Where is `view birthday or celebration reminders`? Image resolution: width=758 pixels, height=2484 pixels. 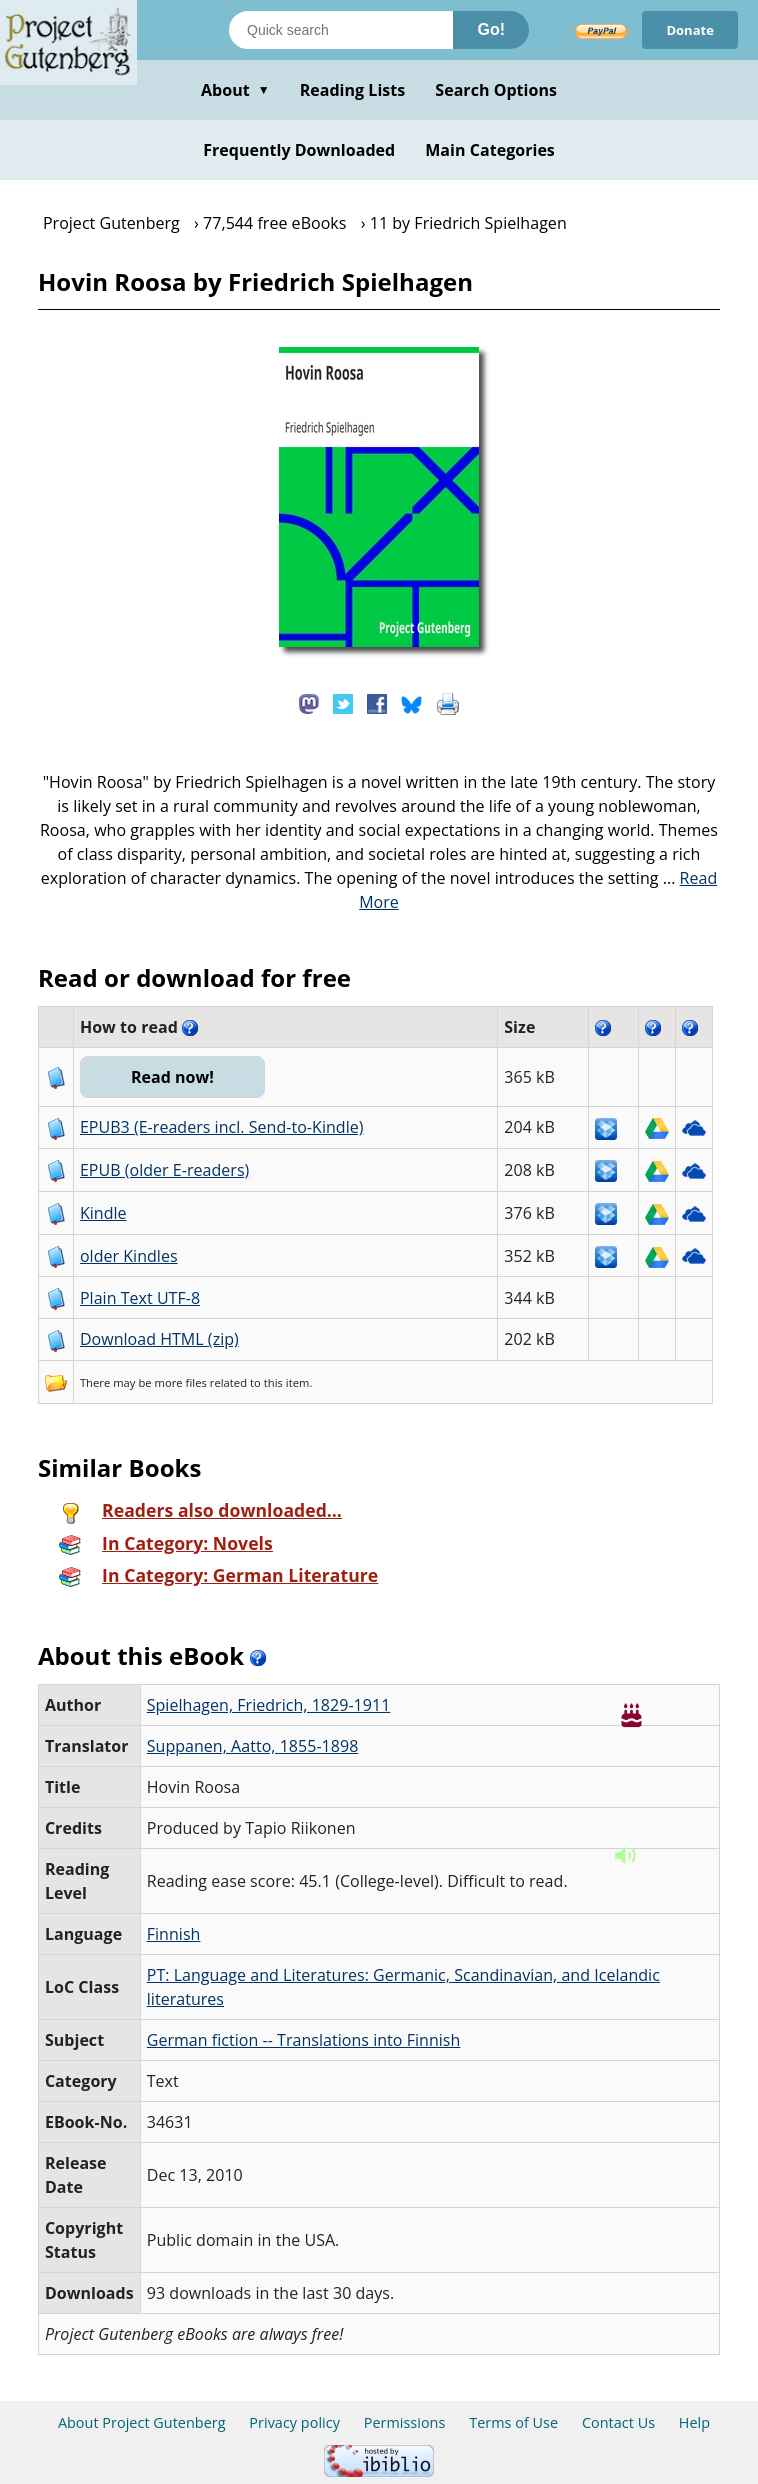
view birthday or celebration reminders is located at coordinates (631, 1715).